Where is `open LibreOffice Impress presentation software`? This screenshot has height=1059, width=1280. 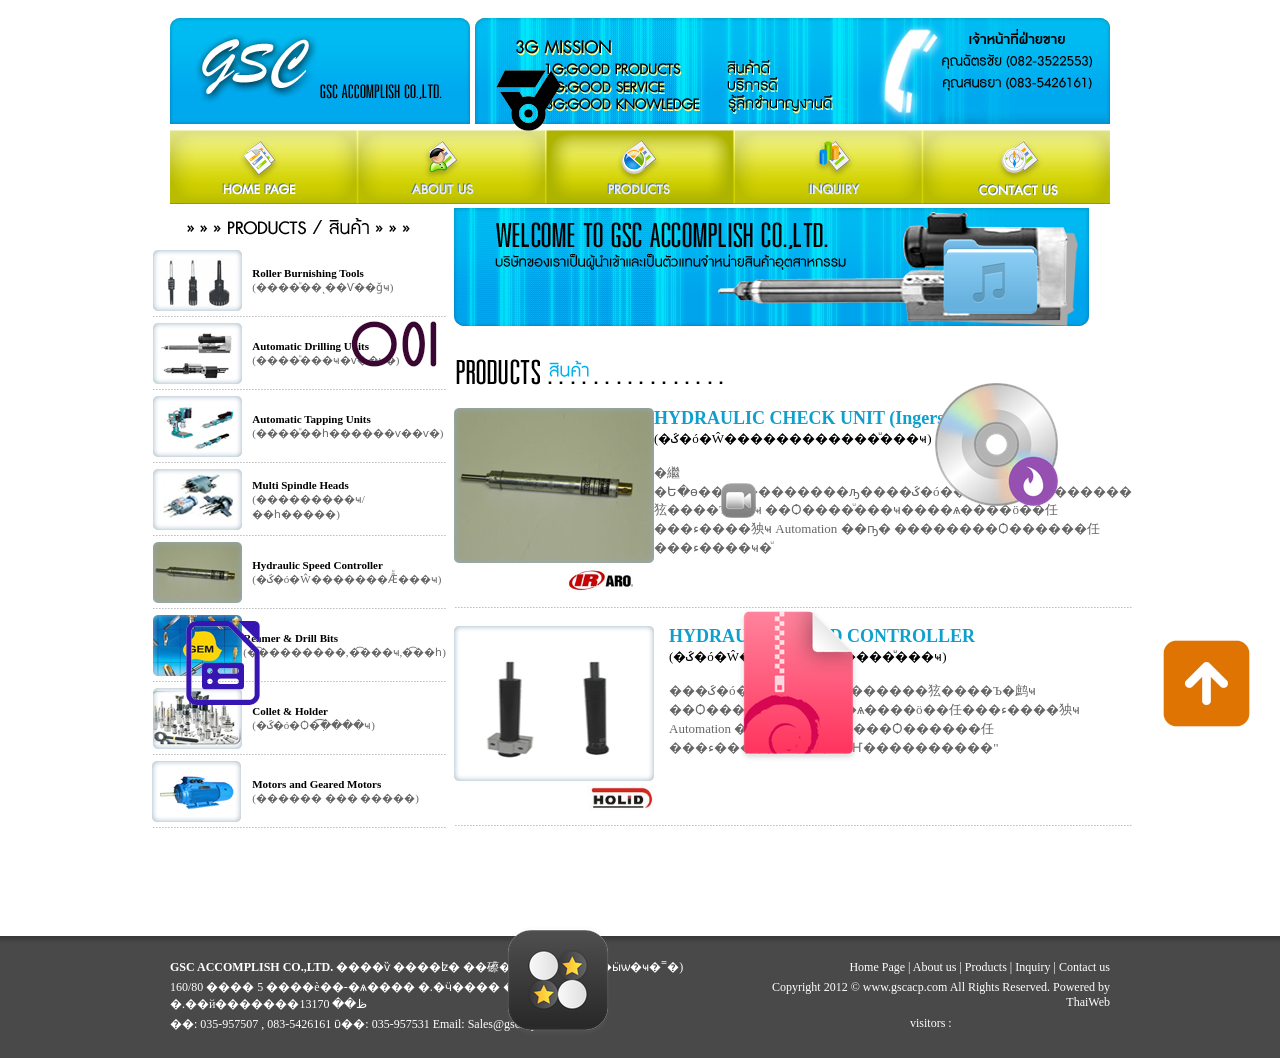
open LibreOffice Impress presentation software is located at coordinates (223, 663).